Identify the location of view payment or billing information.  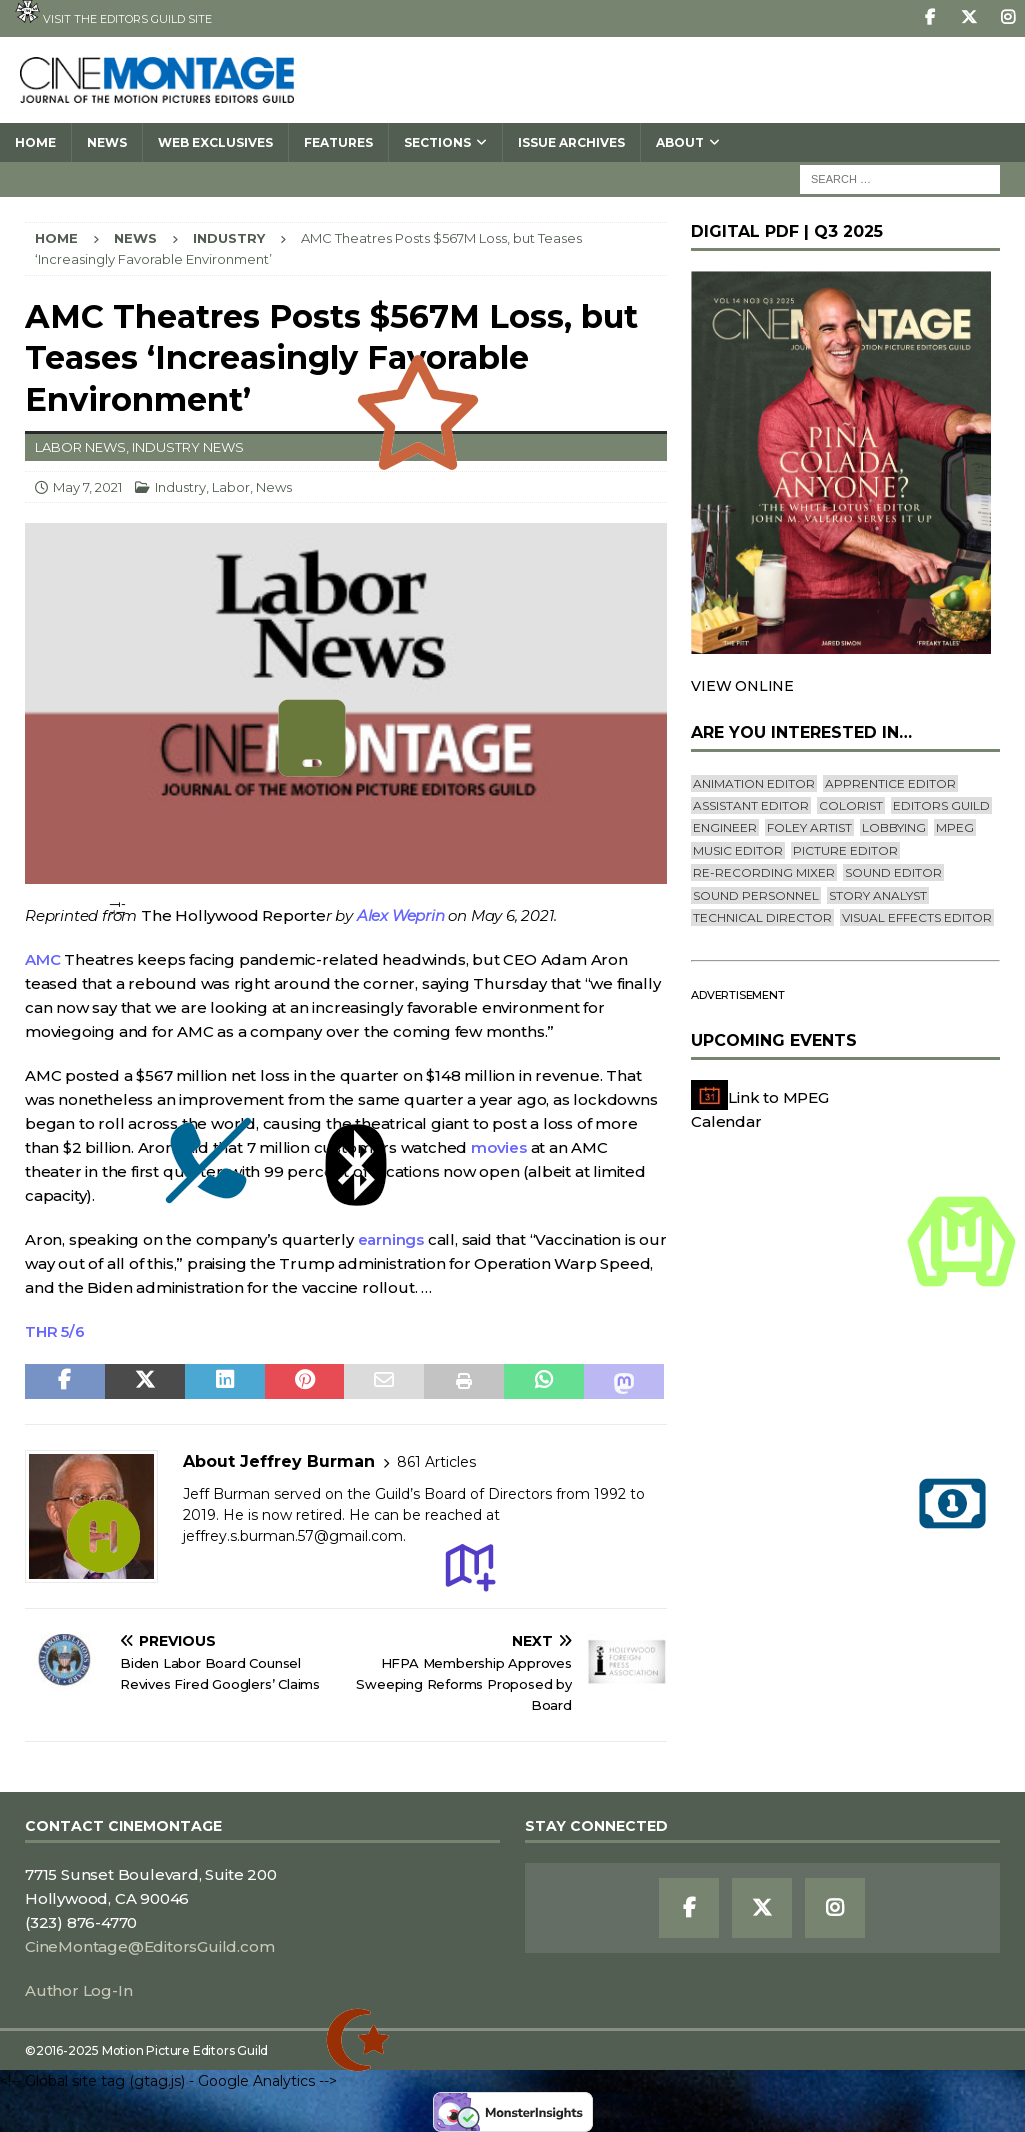
(952, 1503).